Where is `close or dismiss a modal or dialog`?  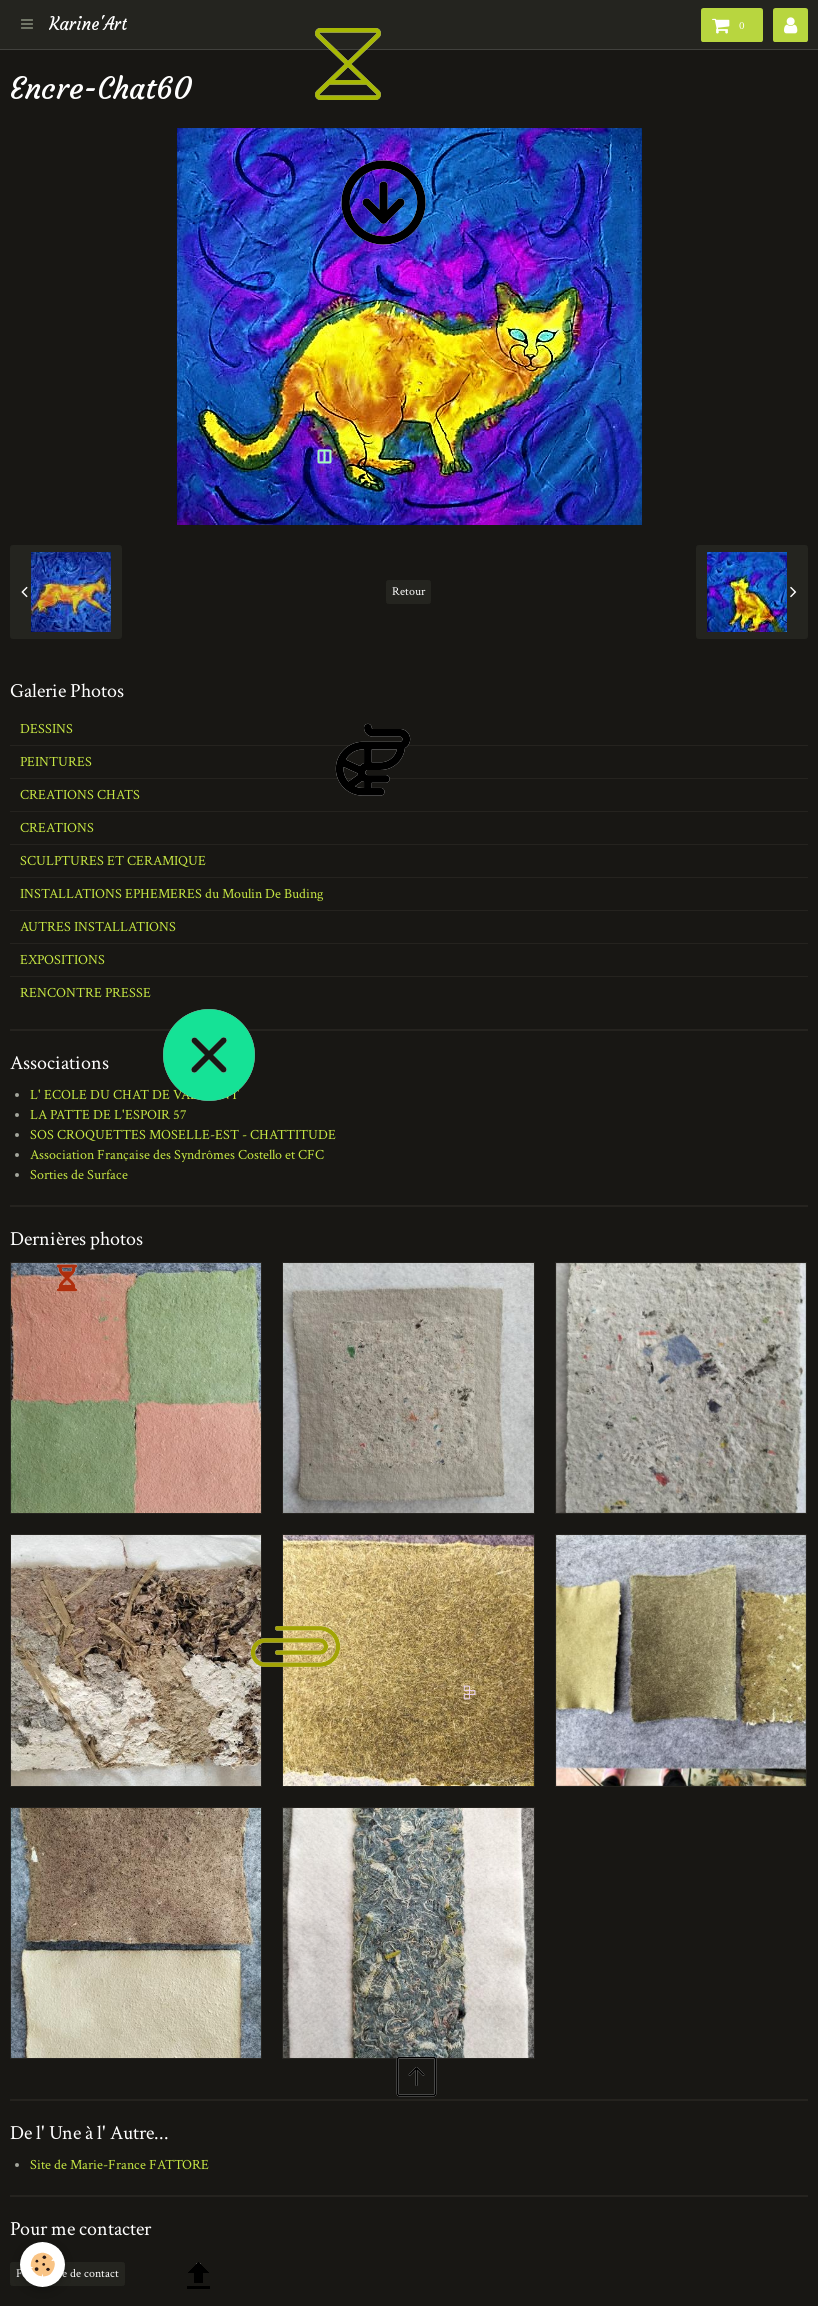
close or dismiss a modal or dialog is located at coordinates (209, 1055).